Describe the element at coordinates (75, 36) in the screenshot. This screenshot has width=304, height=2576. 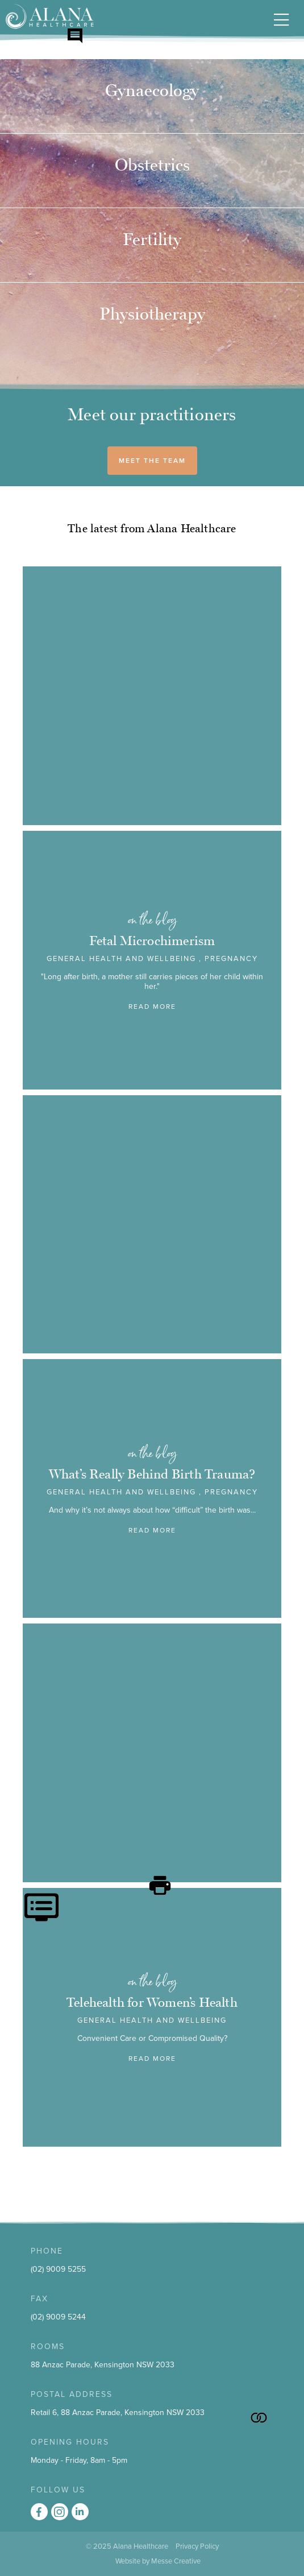
I see `add a comment to the document` at that location.